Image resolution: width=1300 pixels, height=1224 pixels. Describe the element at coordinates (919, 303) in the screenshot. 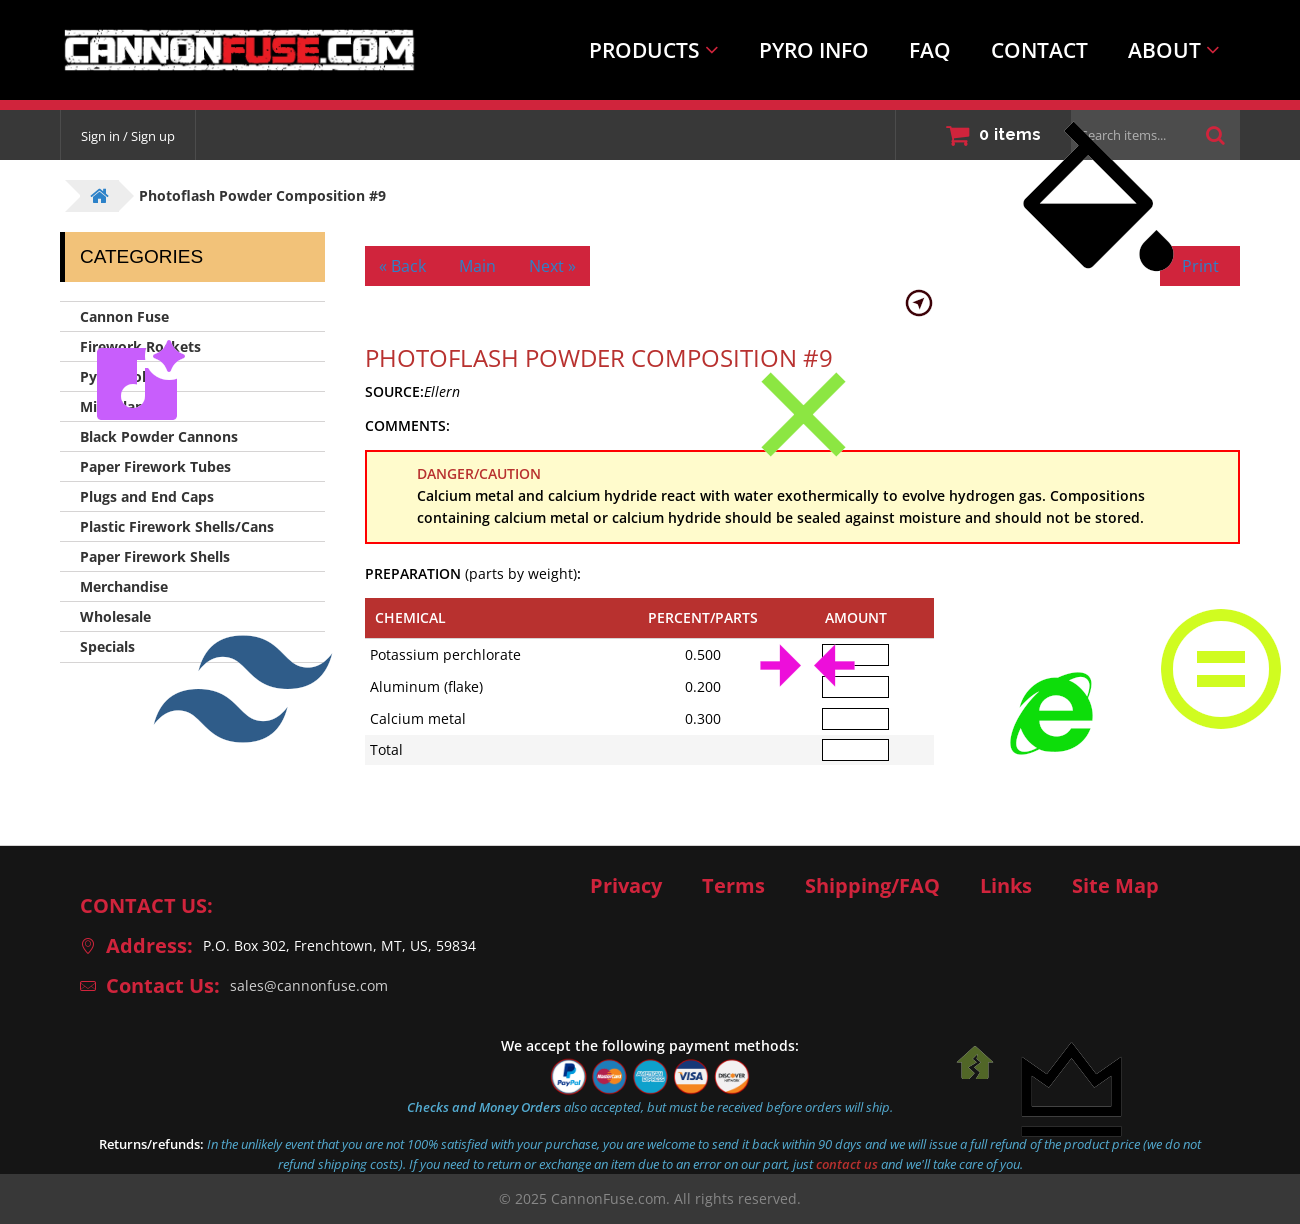

I see `explore or discover nearby places` at that location.